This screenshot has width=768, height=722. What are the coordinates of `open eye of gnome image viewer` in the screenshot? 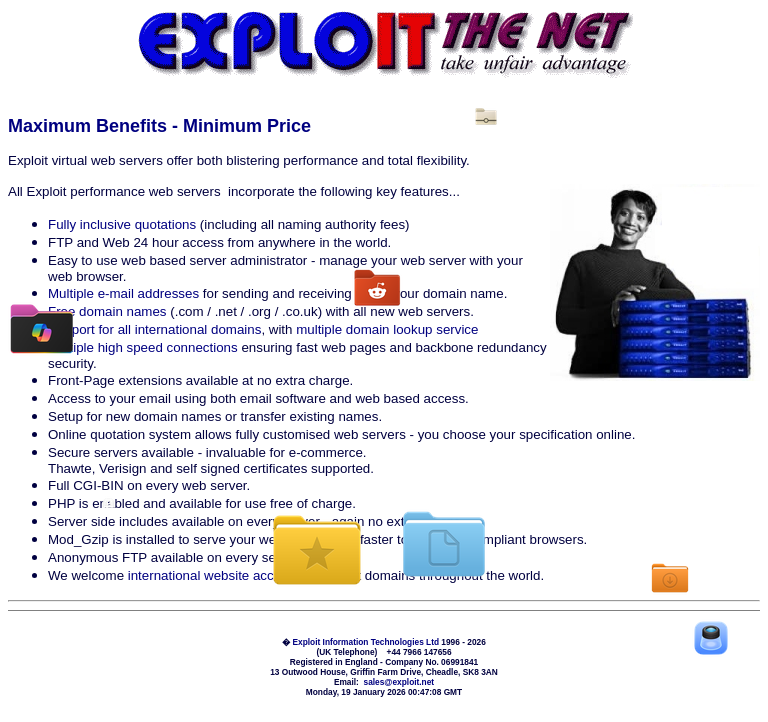 It's located at (711, 638).